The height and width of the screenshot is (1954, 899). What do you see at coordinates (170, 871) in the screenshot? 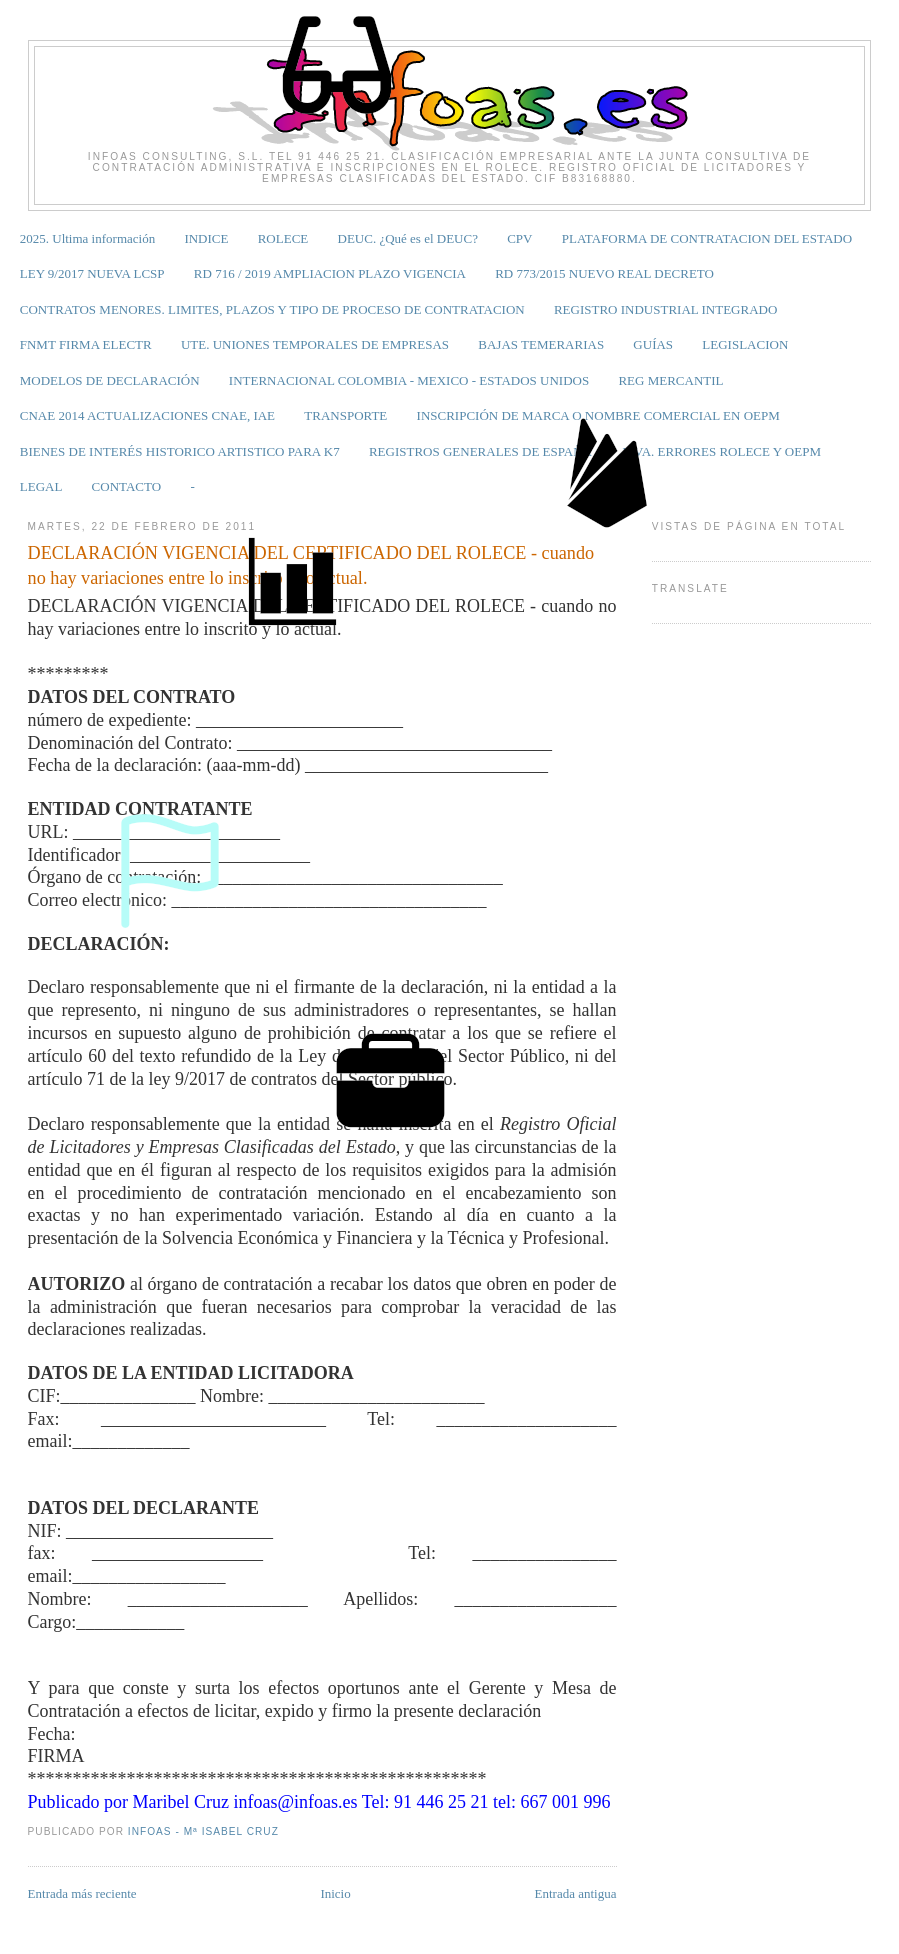
I see `flag or mark an item for follow-up` at bounding box center [170, 871].